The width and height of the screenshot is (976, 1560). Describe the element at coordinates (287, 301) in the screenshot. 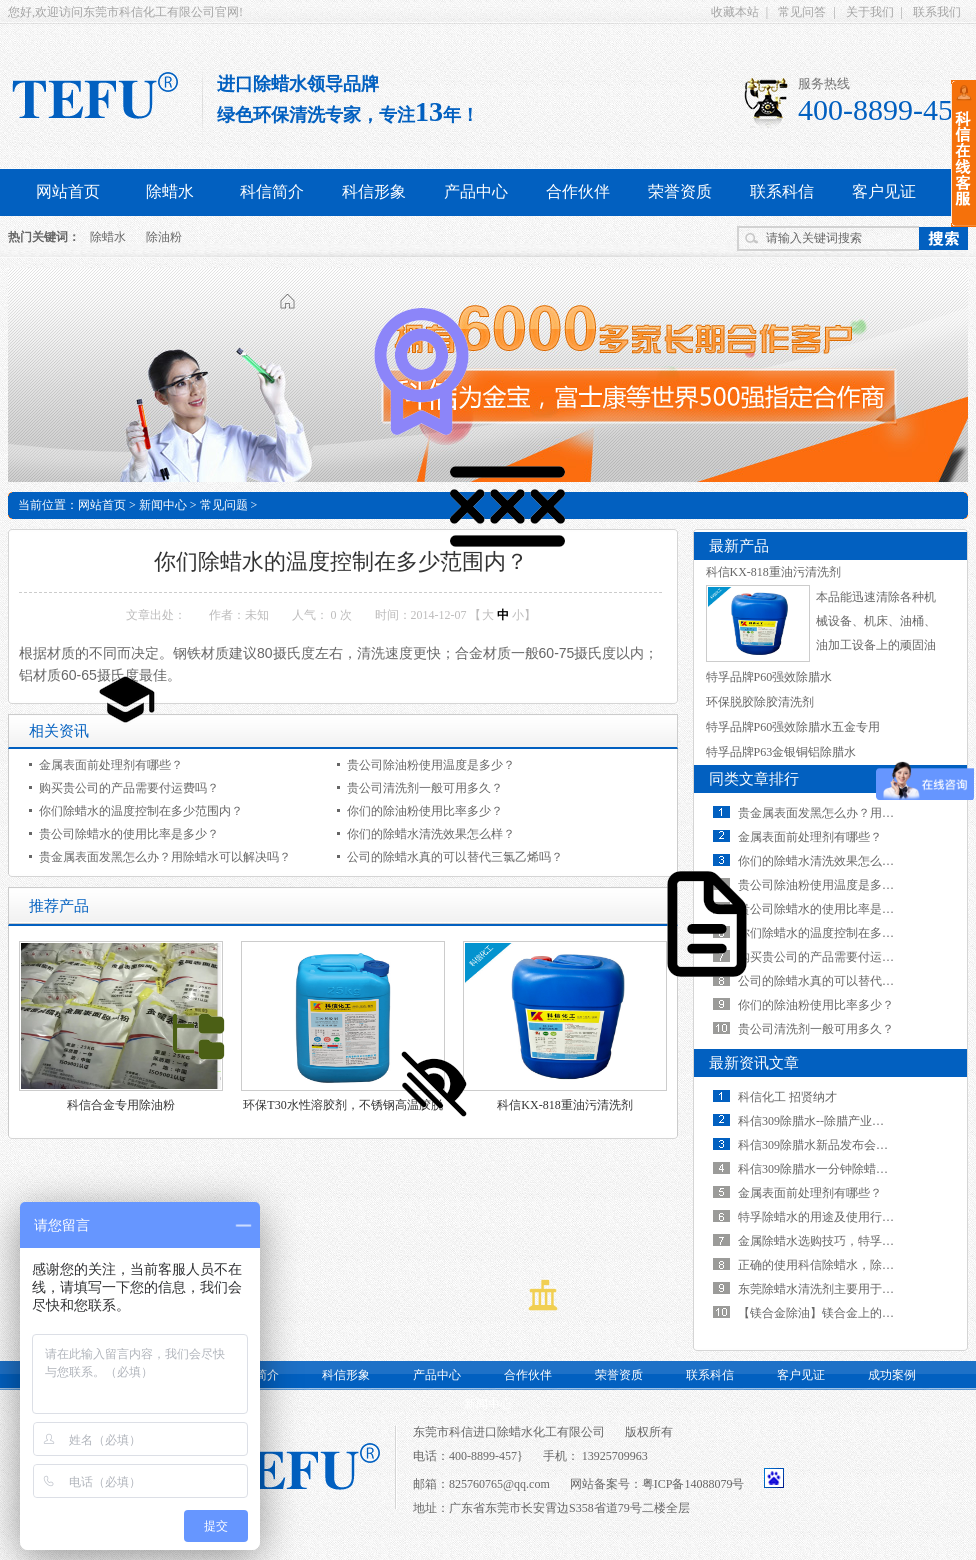

I see `navigate to home screen` at that location.